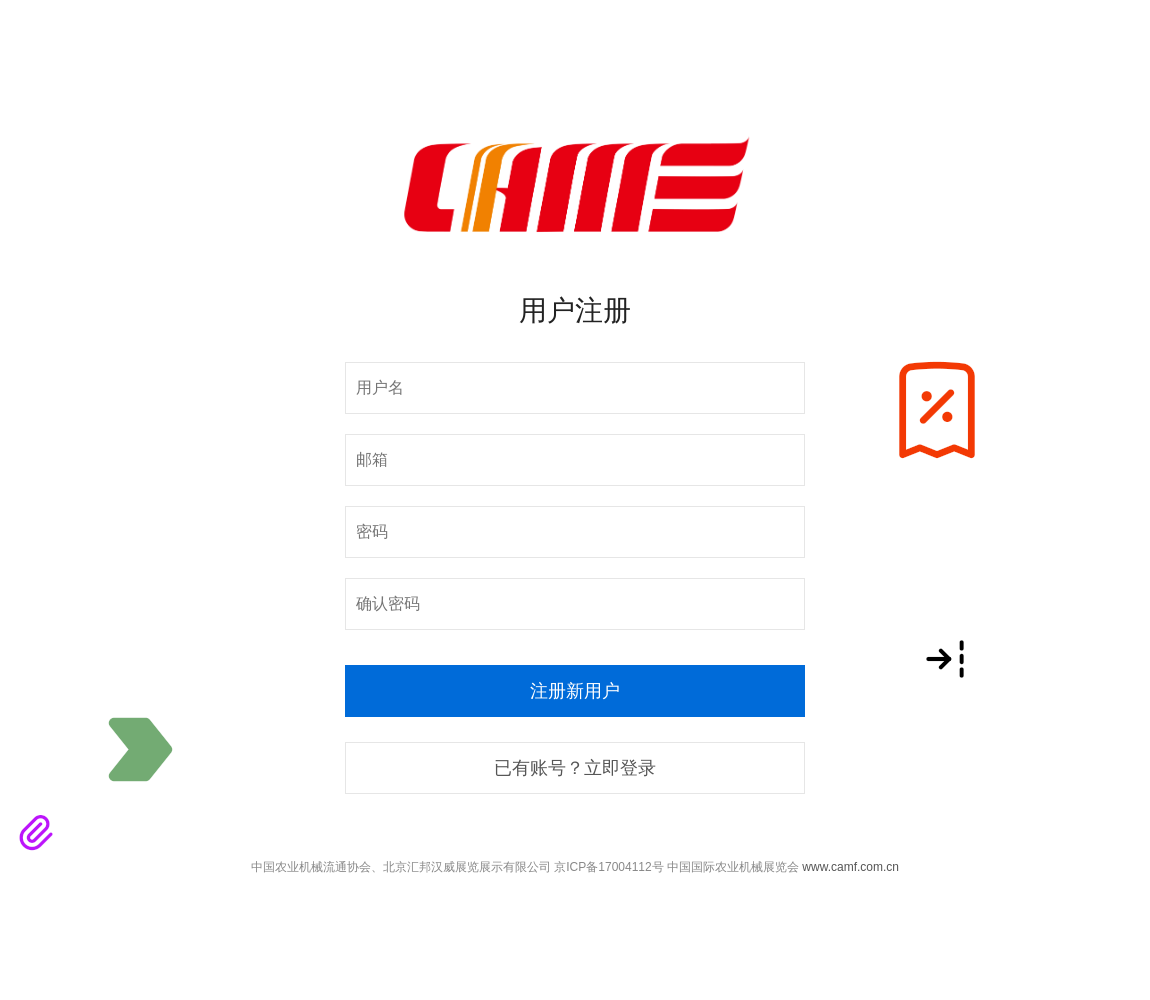 The height and width of the screenshot is (1000, 1150). Describe the element at coordinates (140, 749) in the screenshot. I see `navigate to the next item or step` at that location.